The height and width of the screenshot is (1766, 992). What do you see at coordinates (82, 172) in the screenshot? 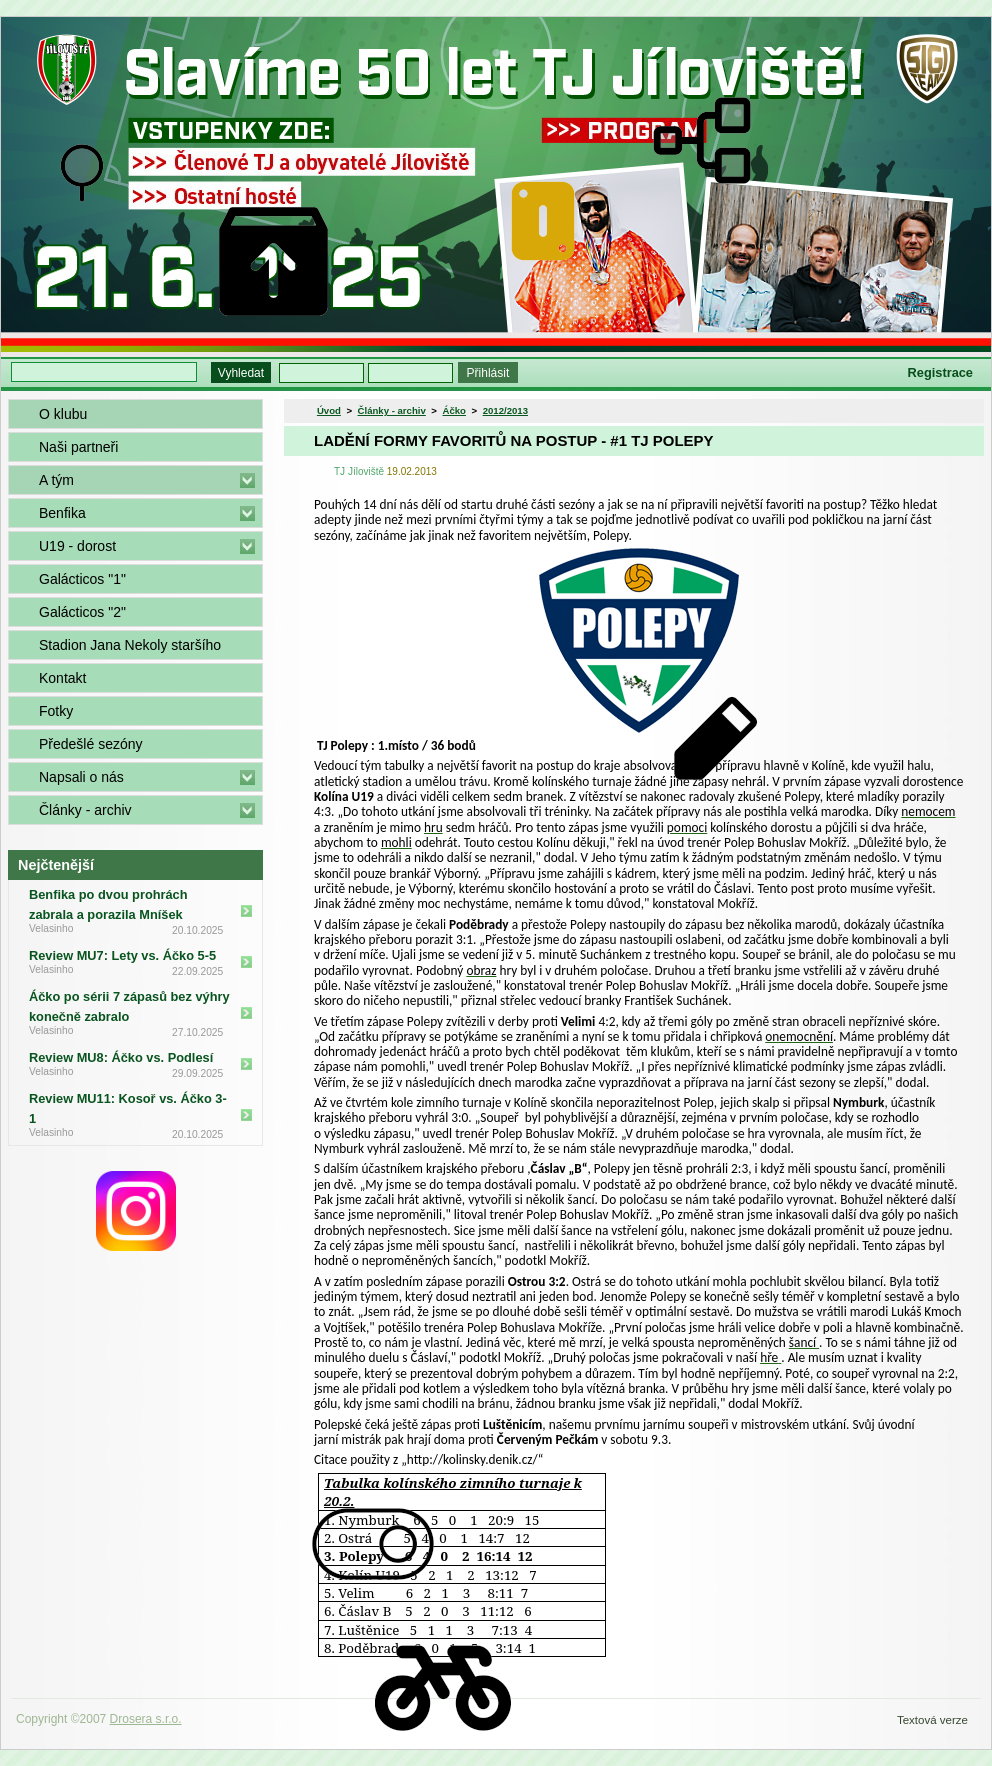
I see `select neuter or non-binary gender option` at bounding box center [82, 172].